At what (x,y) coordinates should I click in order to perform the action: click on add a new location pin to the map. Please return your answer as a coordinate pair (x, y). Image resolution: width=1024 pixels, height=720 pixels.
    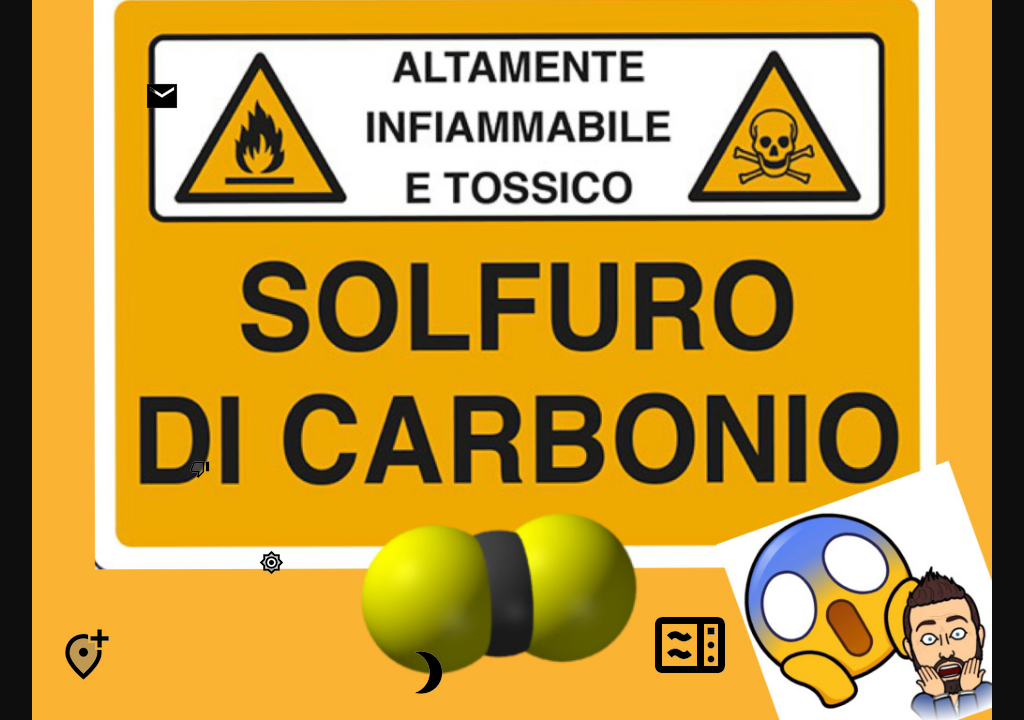
    Looking at the image, I should click on (83, 654).